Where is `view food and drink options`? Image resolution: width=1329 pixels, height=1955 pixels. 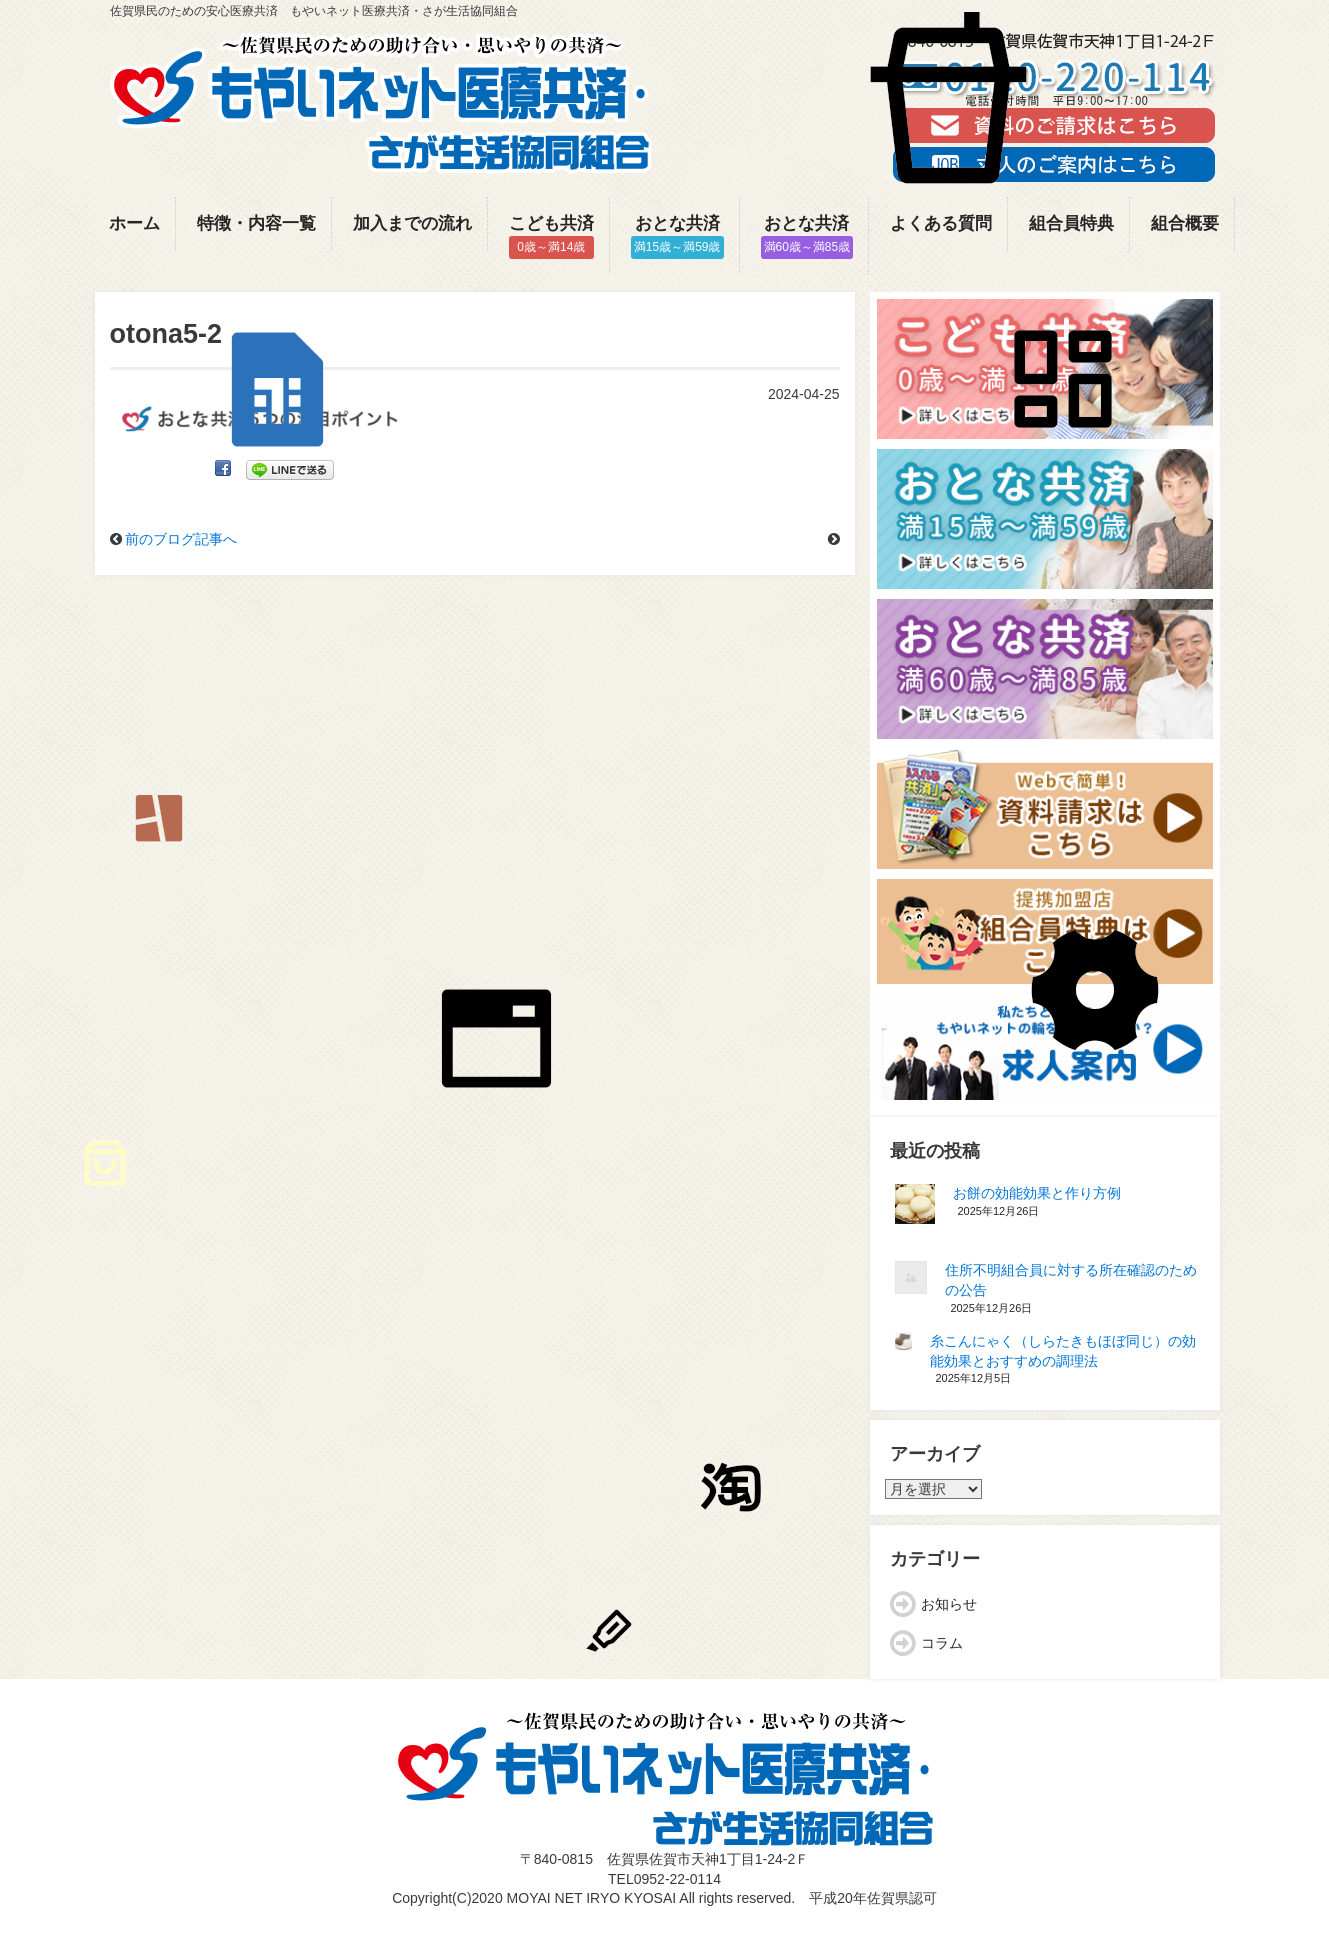
view food and drink options is located at coordinates (948, 105).